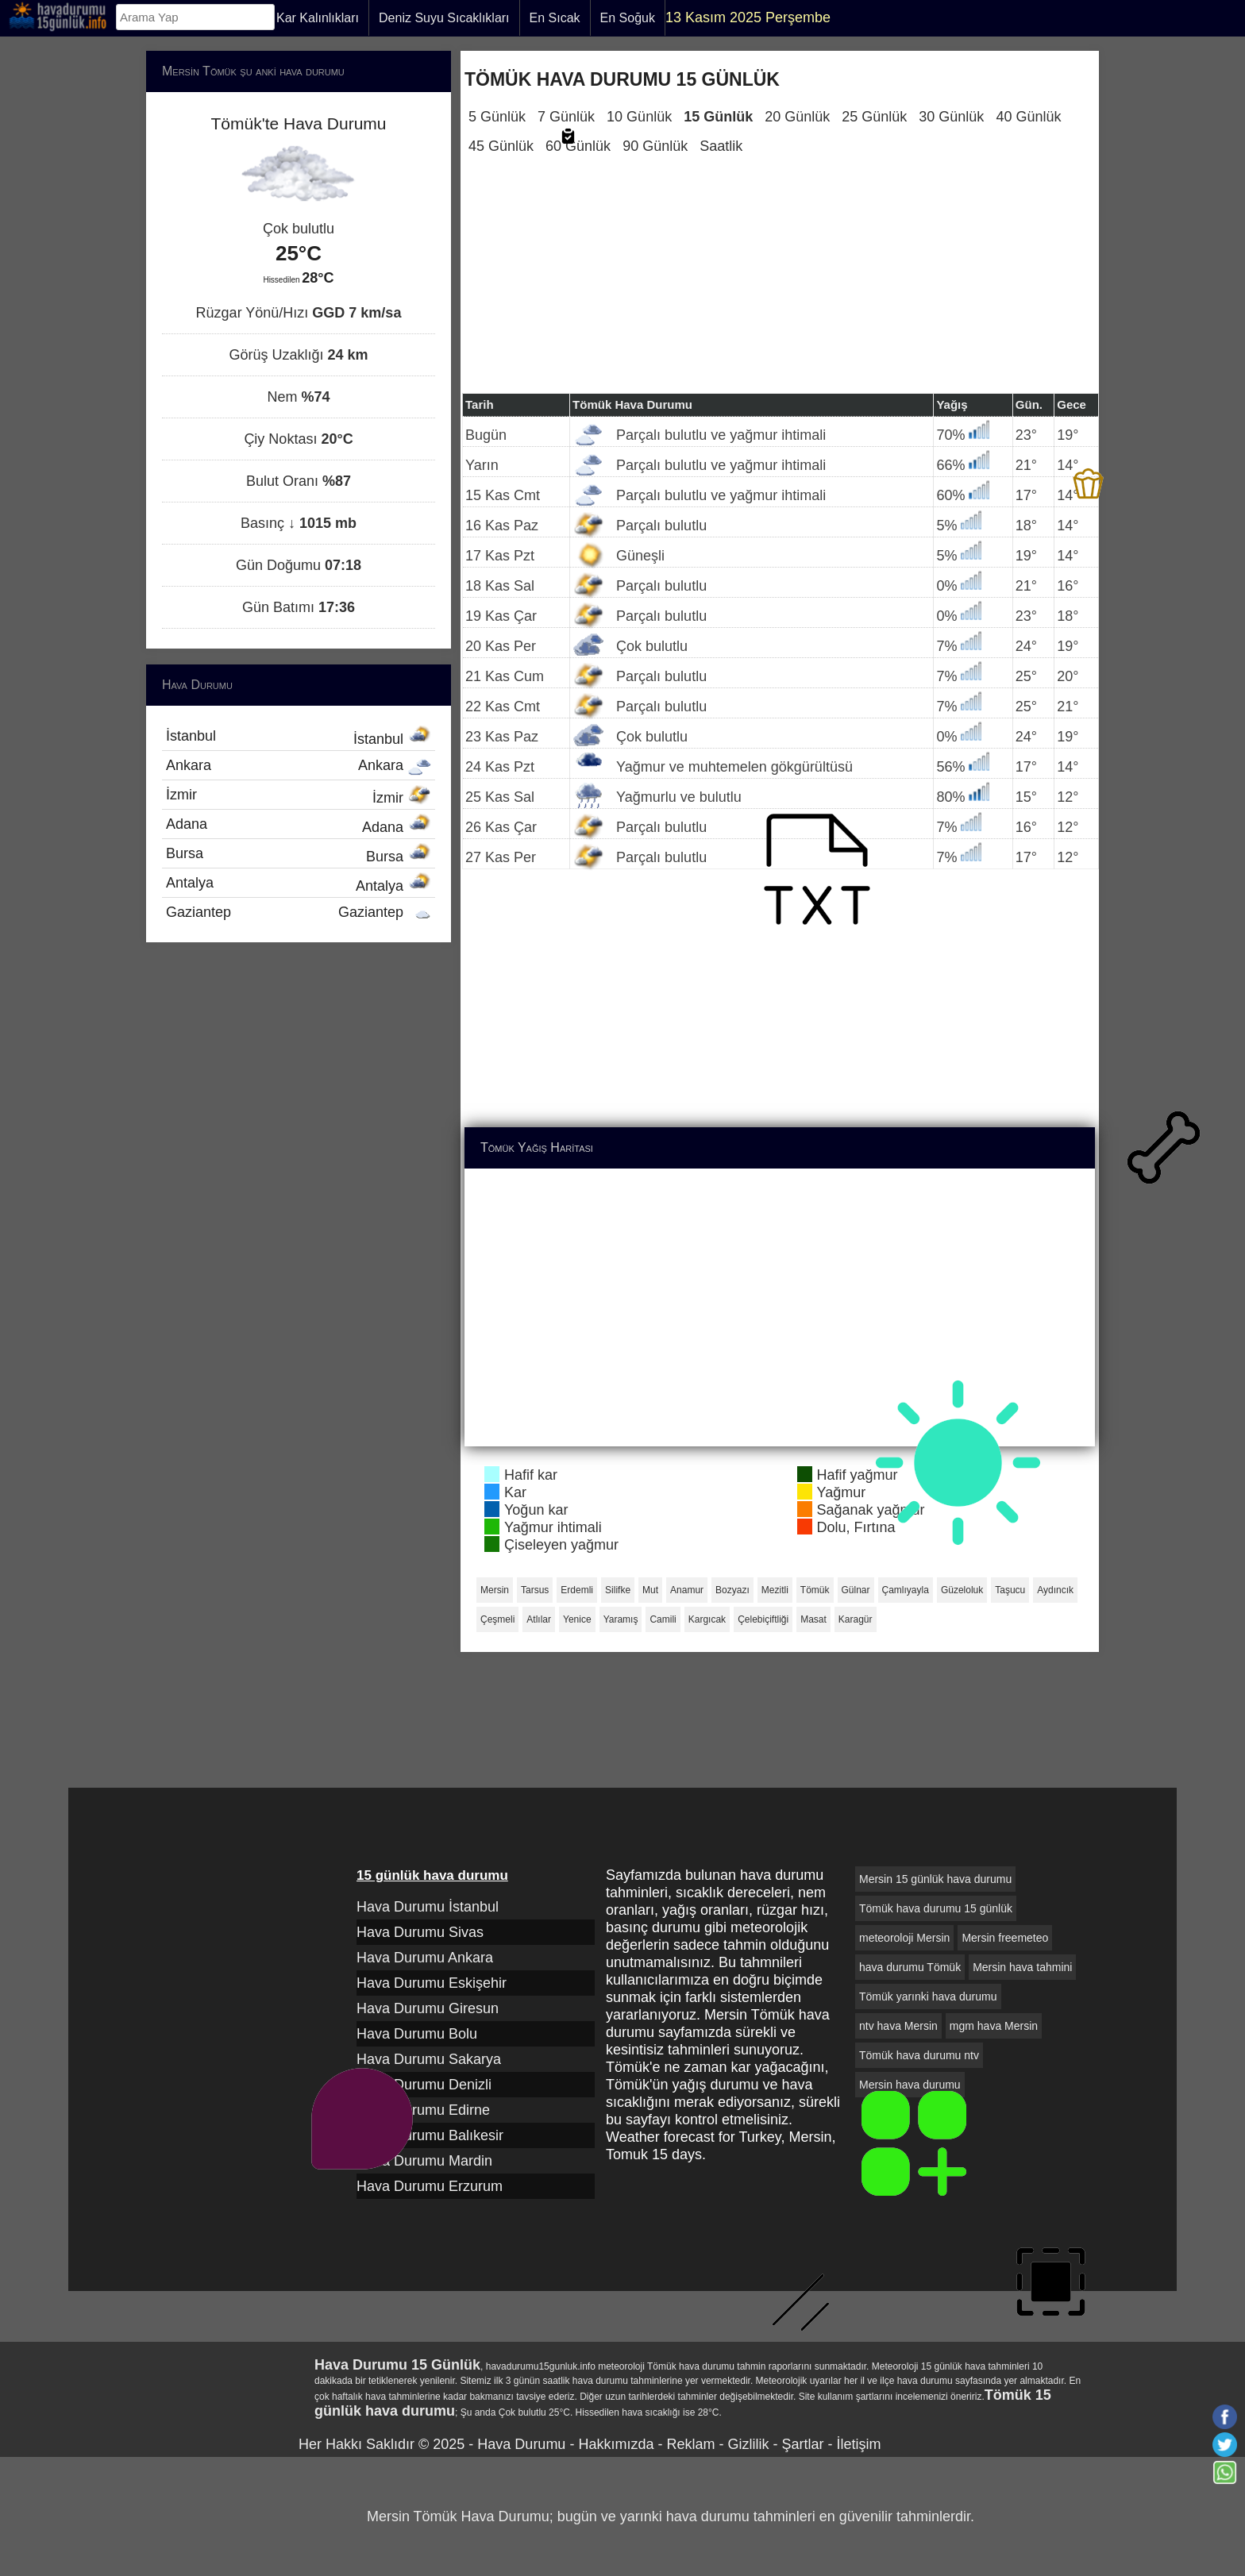 The width and height of the screenshot is (1245, 2576). What do you see at coordinates (1163, 1147) in the screenshot?
I see `access pet-related features or settings` at bounding box center [1163, 1147].